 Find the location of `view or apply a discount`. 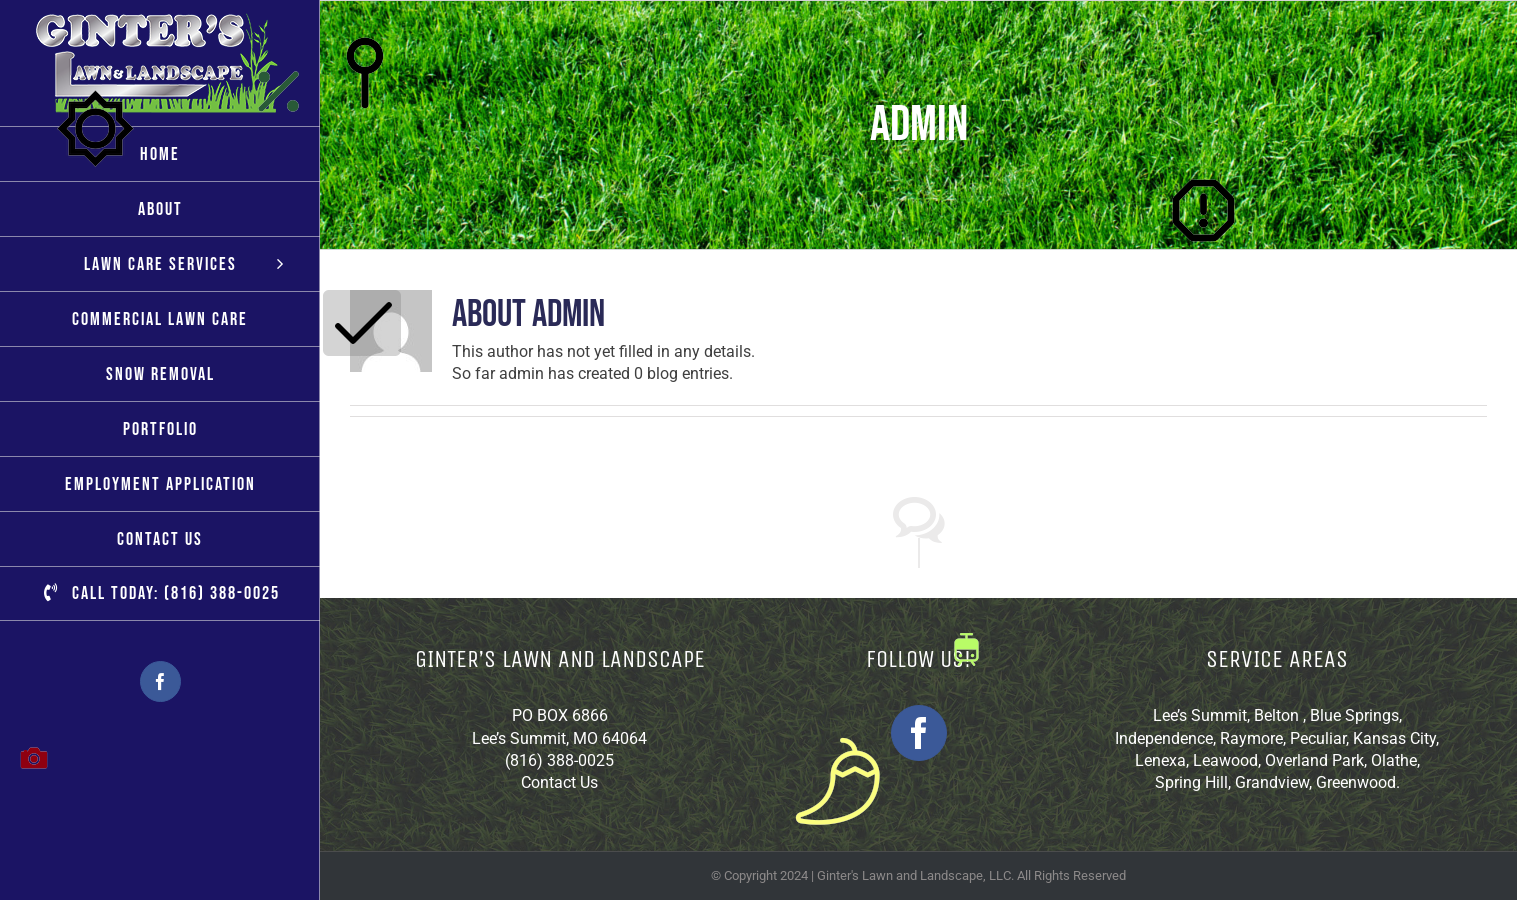

view or apply a discount is located at coordinates (278, 91).